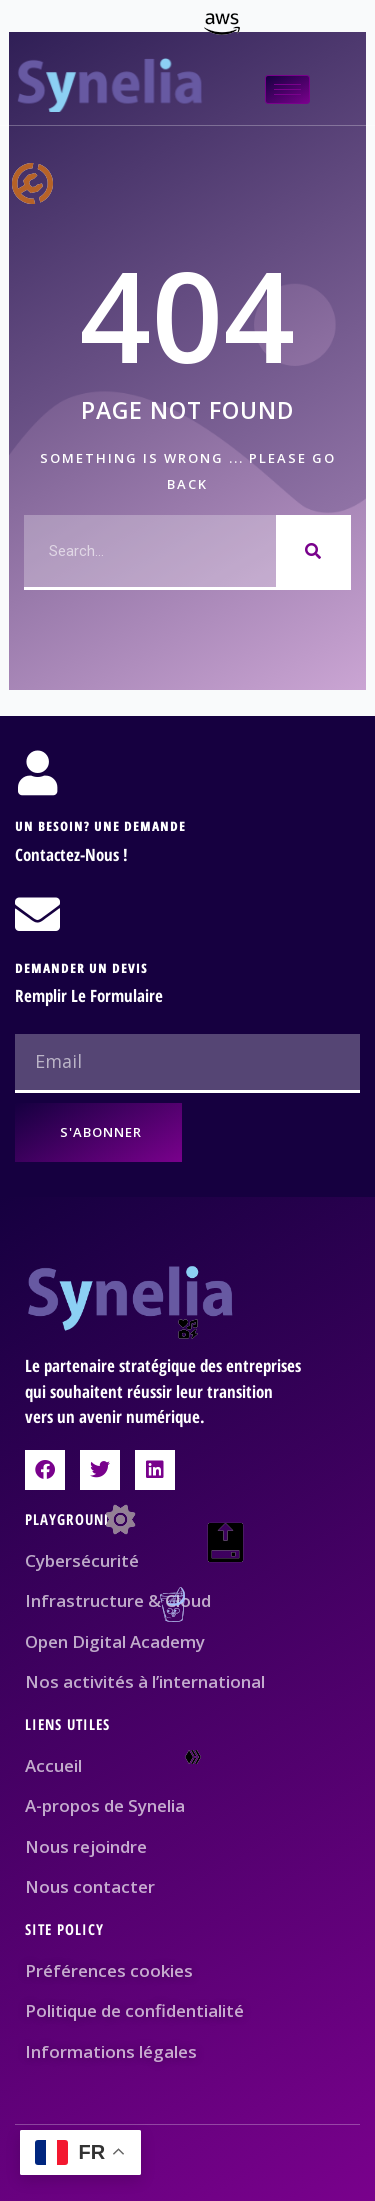  What do you see at coordinates (193, 1757) in the screenshot?
I see `hive blockchain logo` at bounding box center [193, 1757].